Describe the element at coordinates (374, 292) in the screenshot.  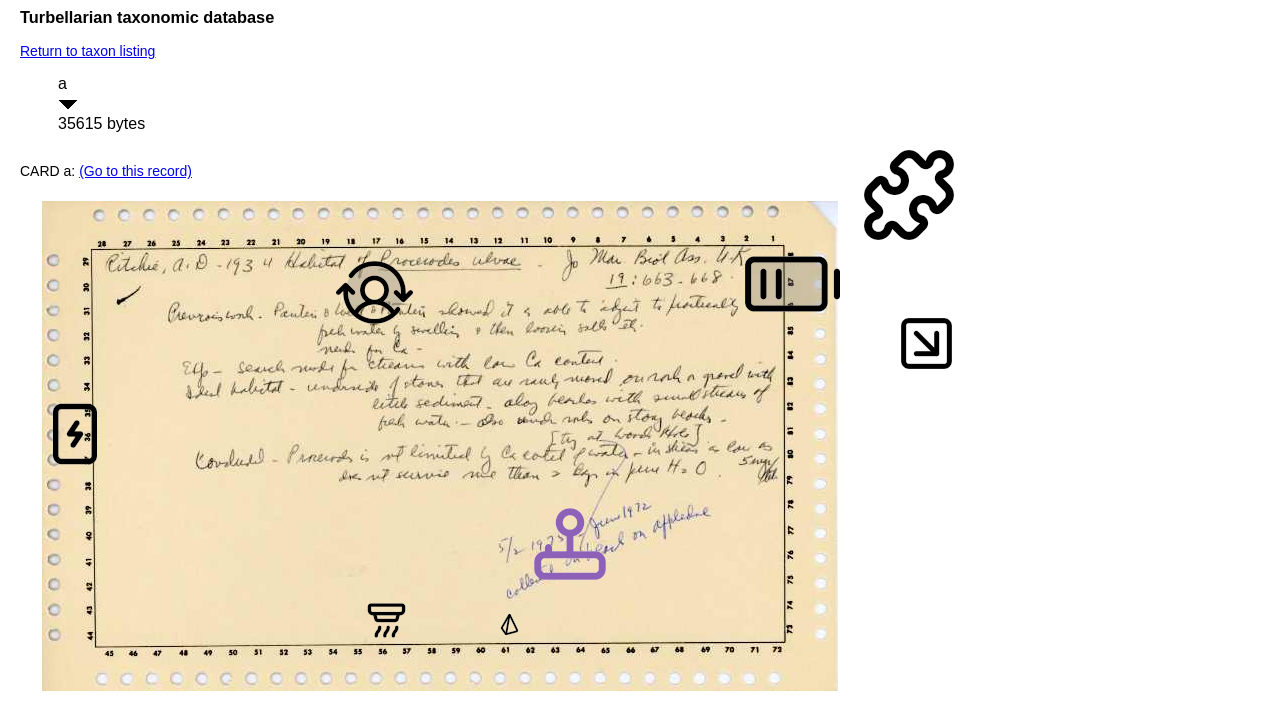
I see `switch between user accounts` at that location.